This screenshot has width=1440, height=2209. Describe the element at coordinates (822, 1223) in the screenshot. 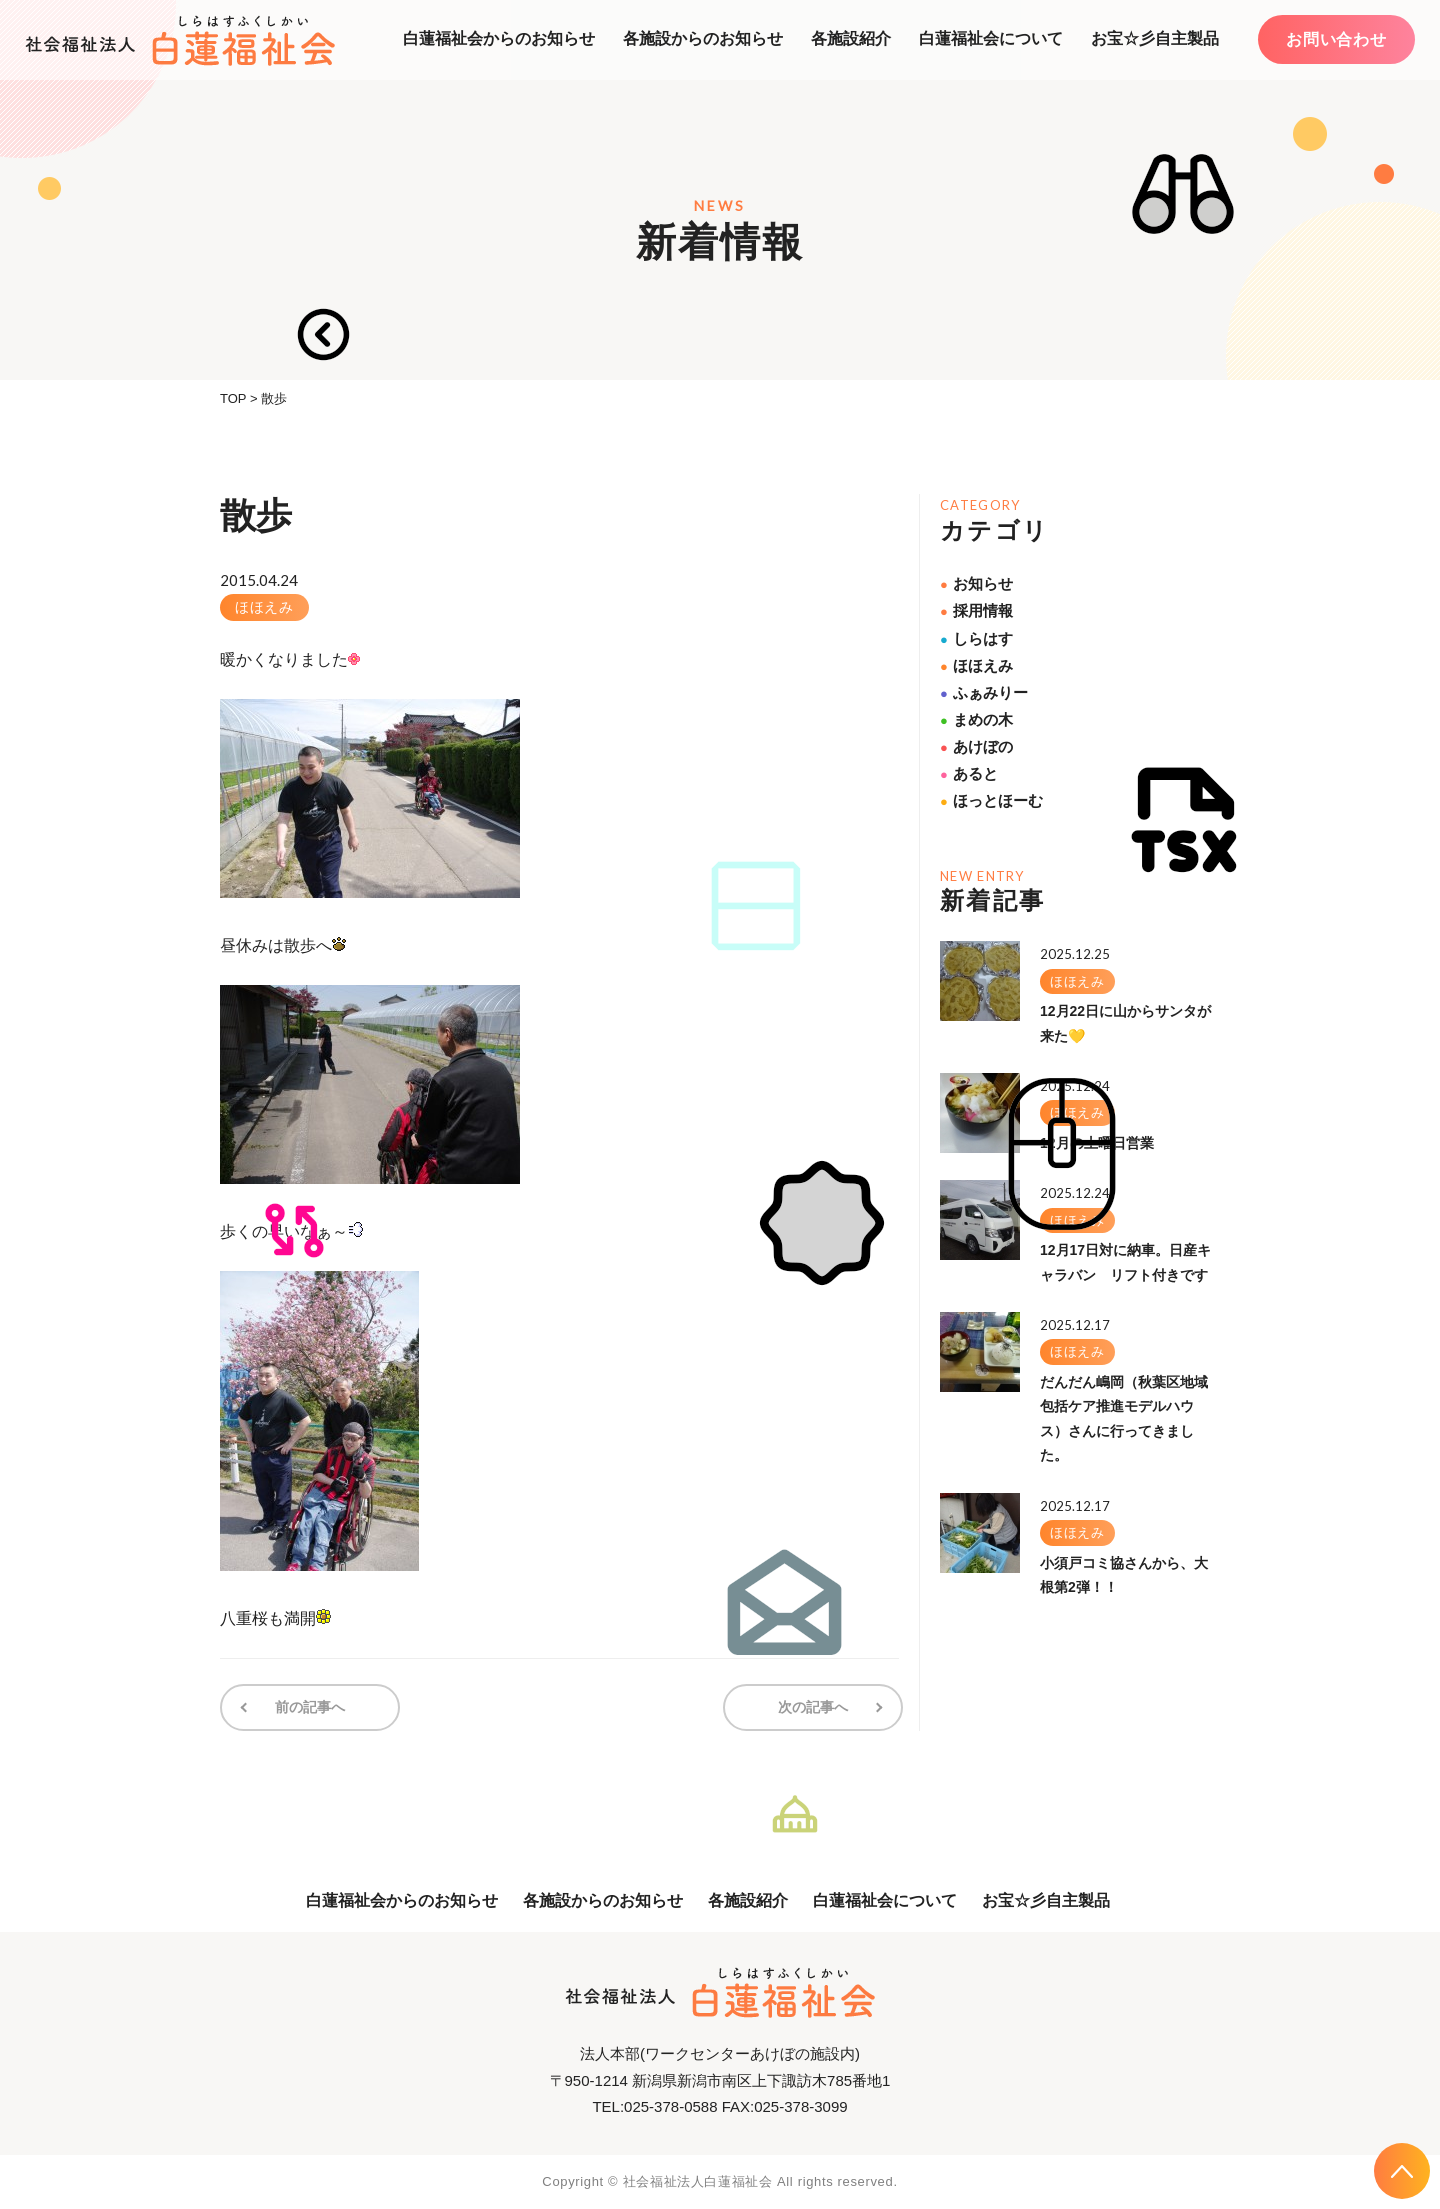

I see `indicates a verified or certified status` at that location.